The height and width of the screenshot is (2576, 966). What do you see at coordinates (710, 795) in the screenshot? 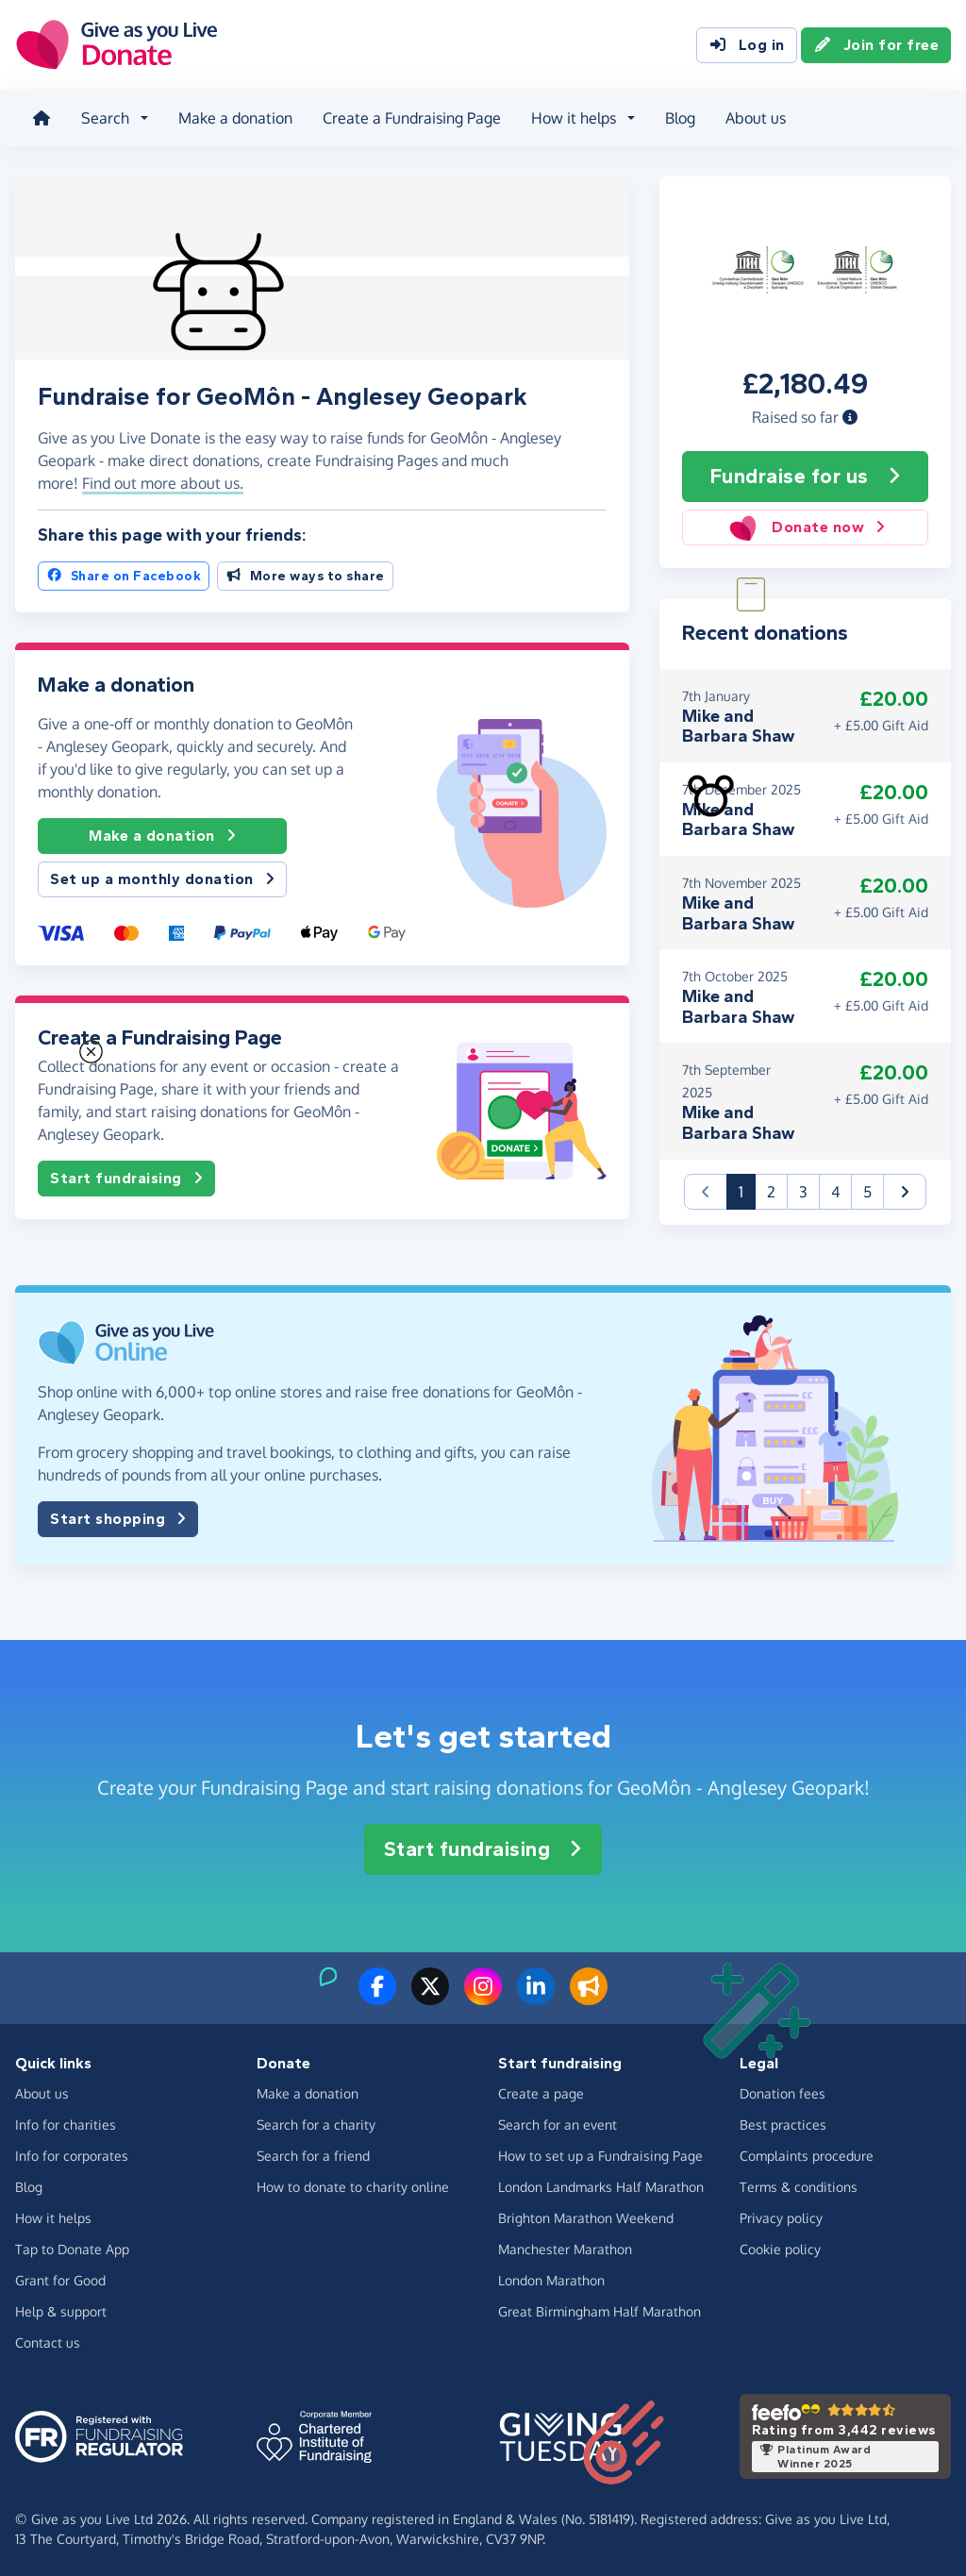
I see `access disney-related content or apps` at bounding box center [710, 795].